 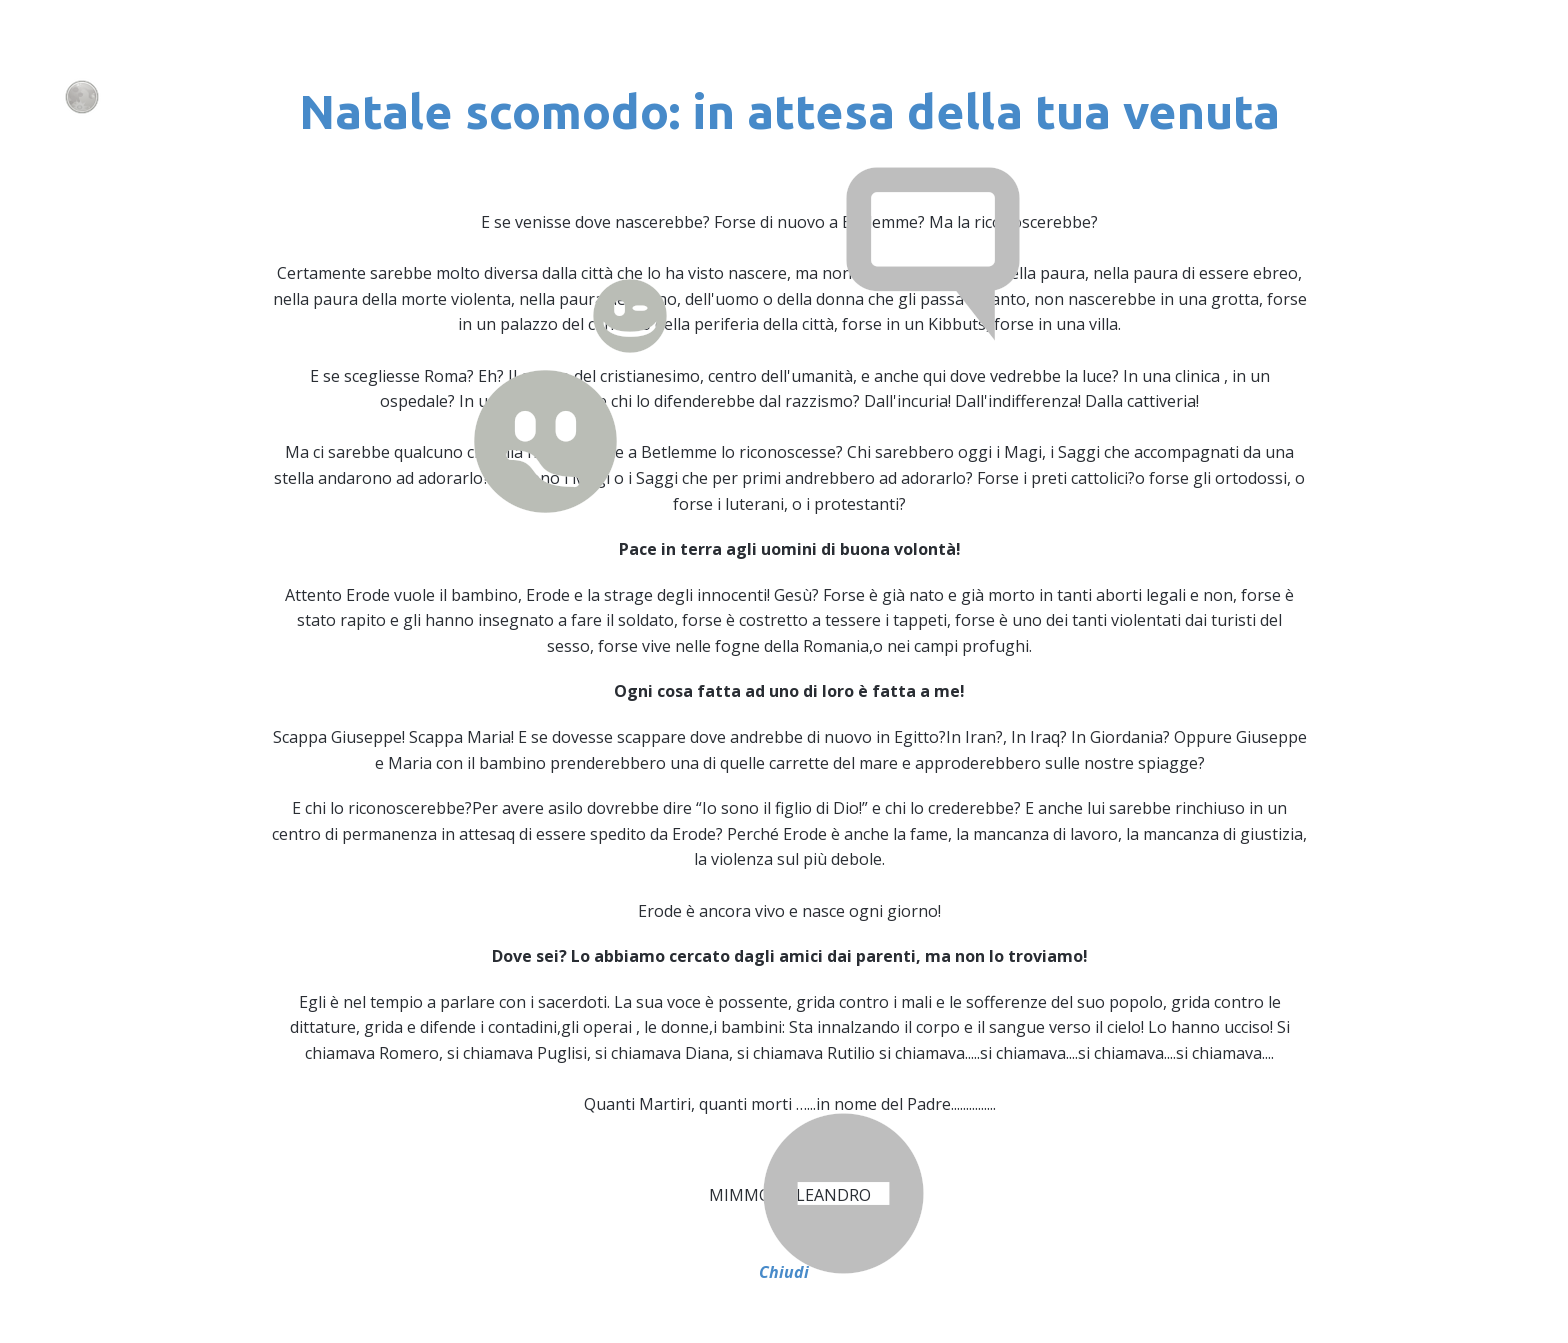 I want to click on insert a winking emoji in a message, so click(x=630, y=316).